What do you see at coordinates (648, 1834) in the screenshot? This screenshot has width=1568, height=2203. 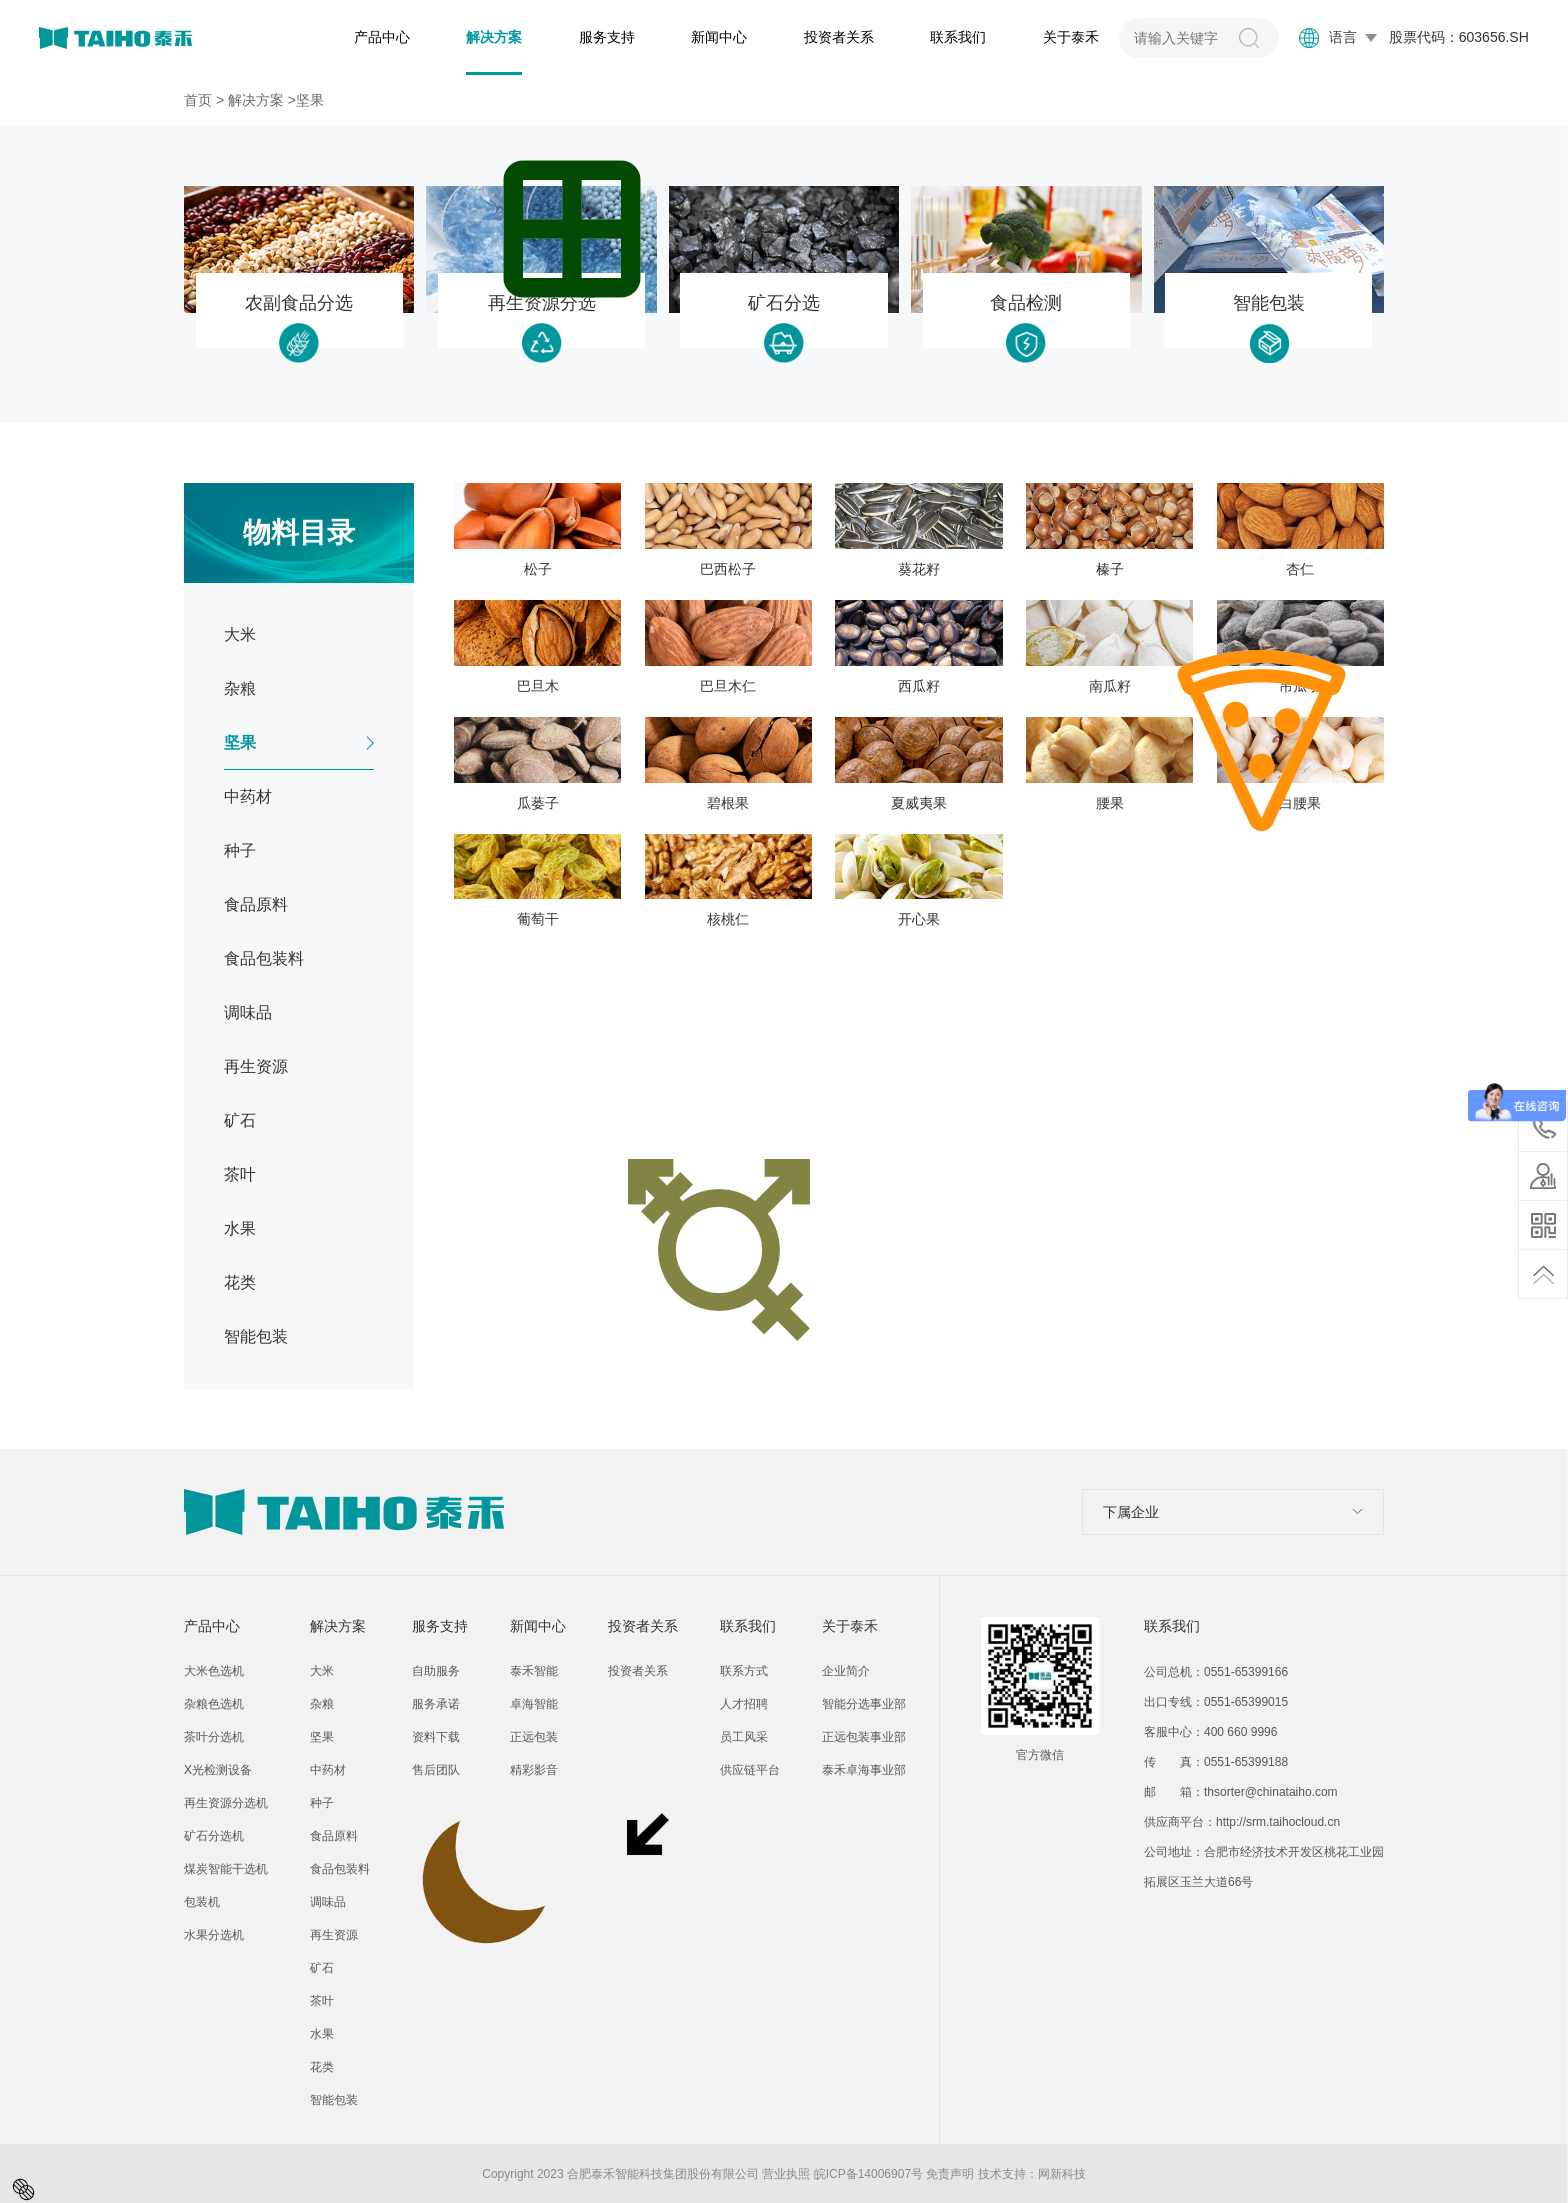 I see `transit entry or exit point on a map` at bounding box center [648, 1834].